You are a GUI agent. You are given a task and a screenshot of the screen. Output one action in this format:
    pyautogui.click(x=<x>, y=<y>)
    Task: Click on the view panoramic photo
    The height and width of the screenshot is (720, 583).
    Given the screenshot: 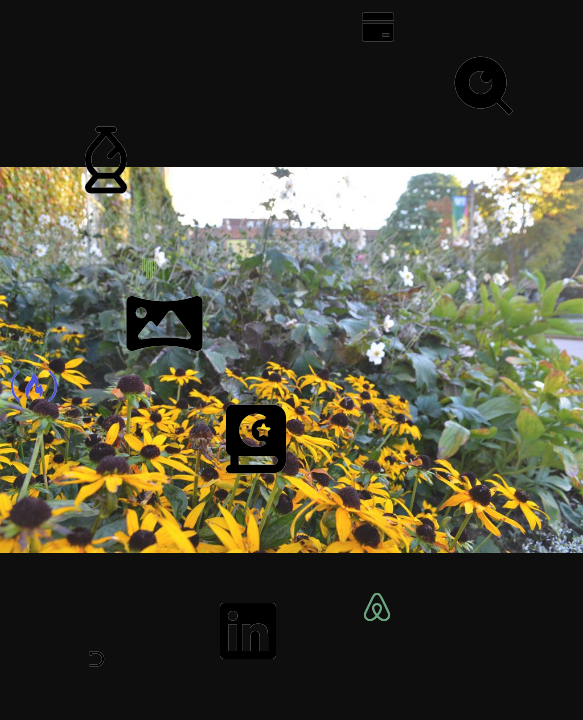 What is the action you would take?
    pyautogui.click(x=164, y=323)
    